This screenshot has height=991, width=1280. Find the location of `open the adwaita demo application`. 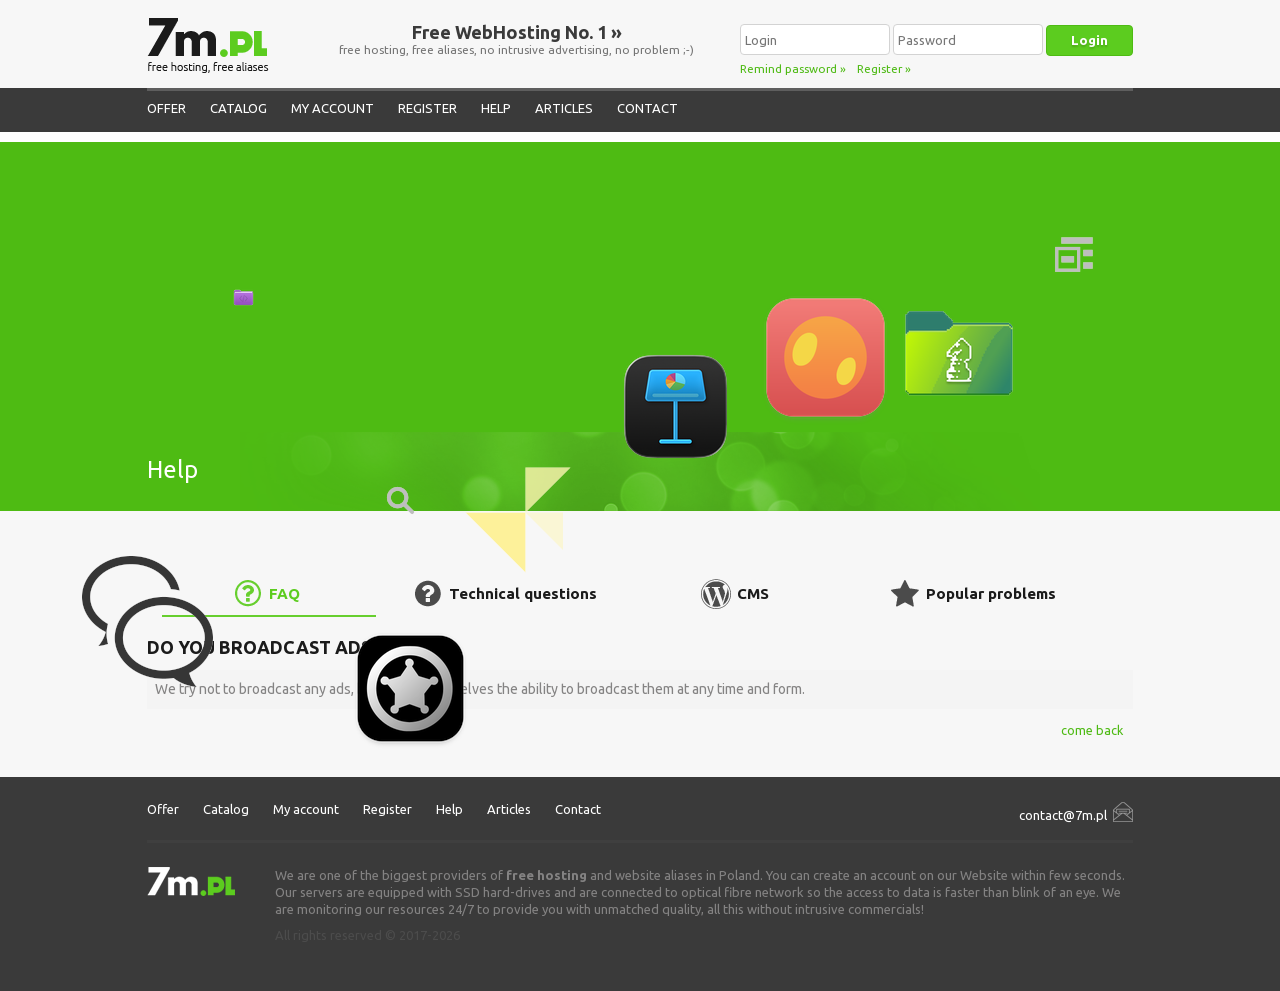

open the adwaita demo application is located at coordinates (518, 520).